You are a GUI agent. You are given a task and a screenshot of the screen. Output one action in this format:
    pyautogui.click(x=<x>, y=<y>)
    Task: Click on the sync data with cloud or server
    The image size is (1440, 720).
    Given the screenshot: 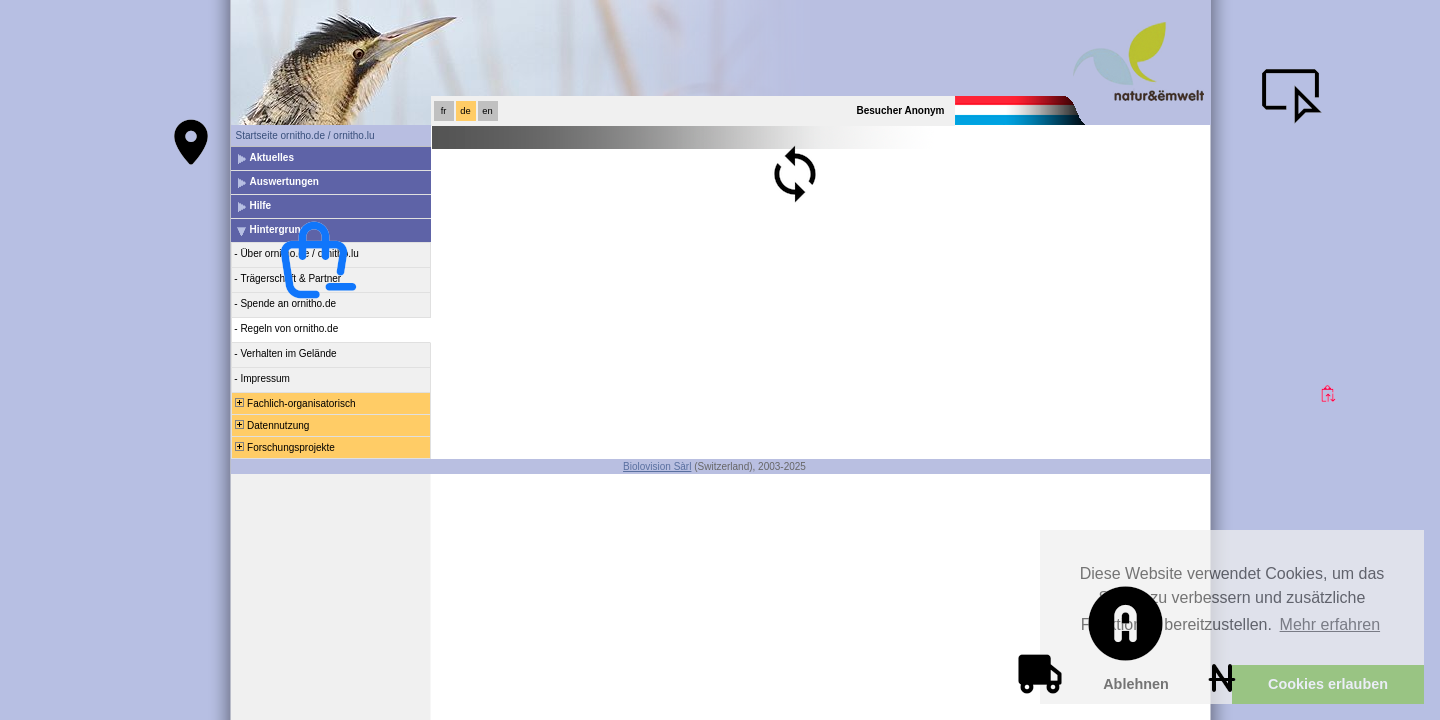 What is the action you would take?
    pyautogui.click(x=795, y=174)
    